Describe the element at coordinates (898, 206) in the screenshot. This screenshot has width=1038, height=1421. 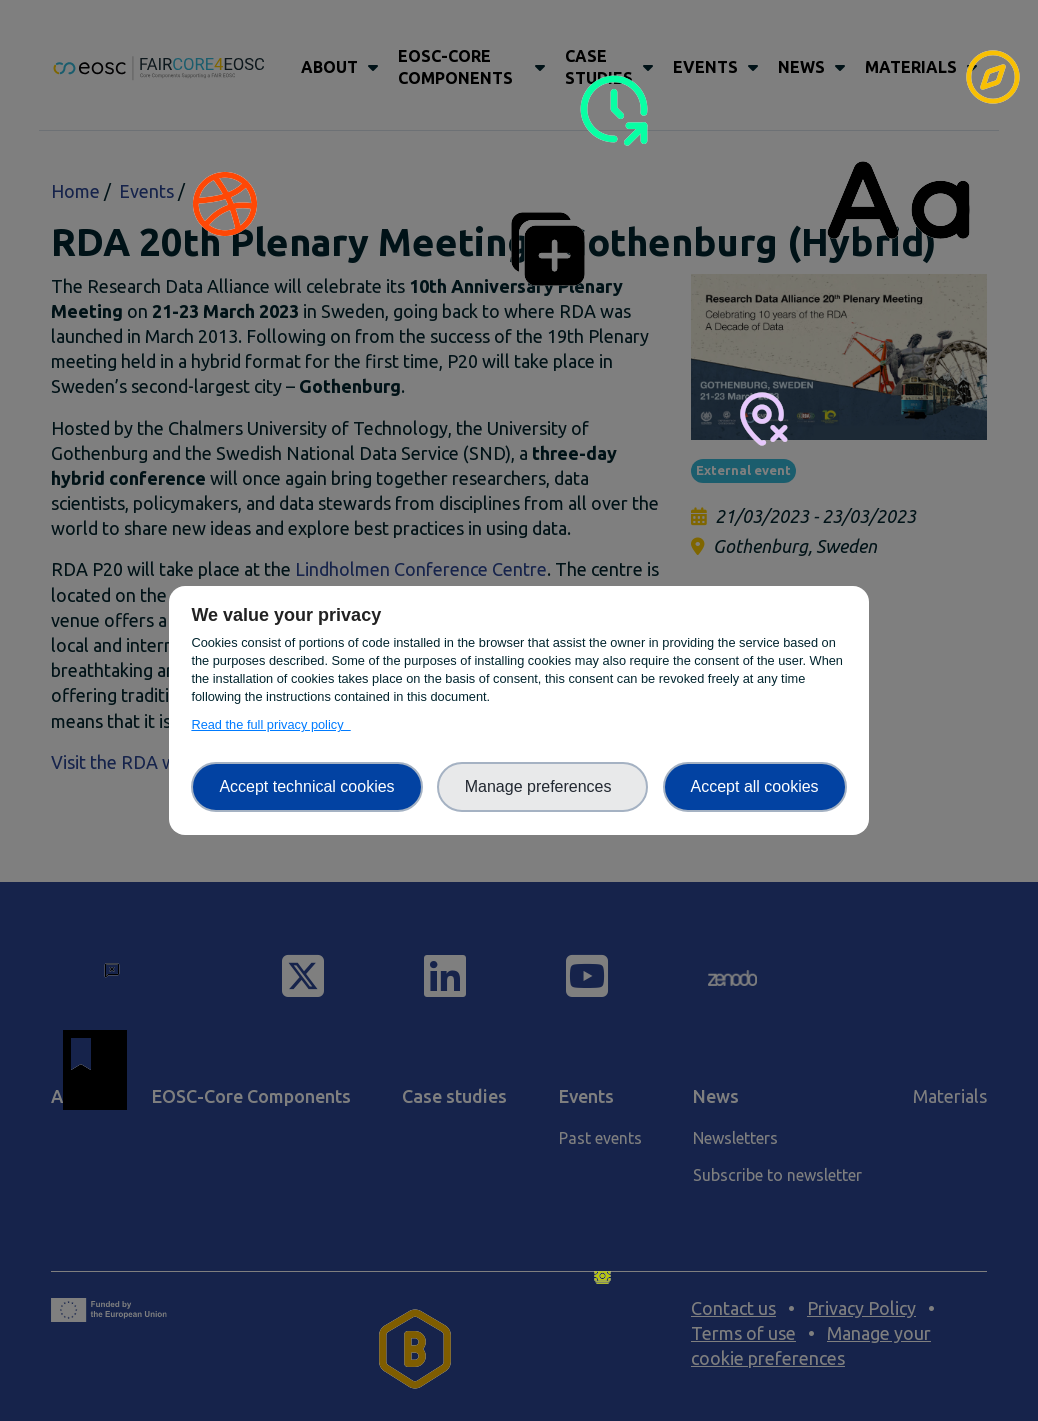
I see `toggle case-sensitive search matching` at that location.